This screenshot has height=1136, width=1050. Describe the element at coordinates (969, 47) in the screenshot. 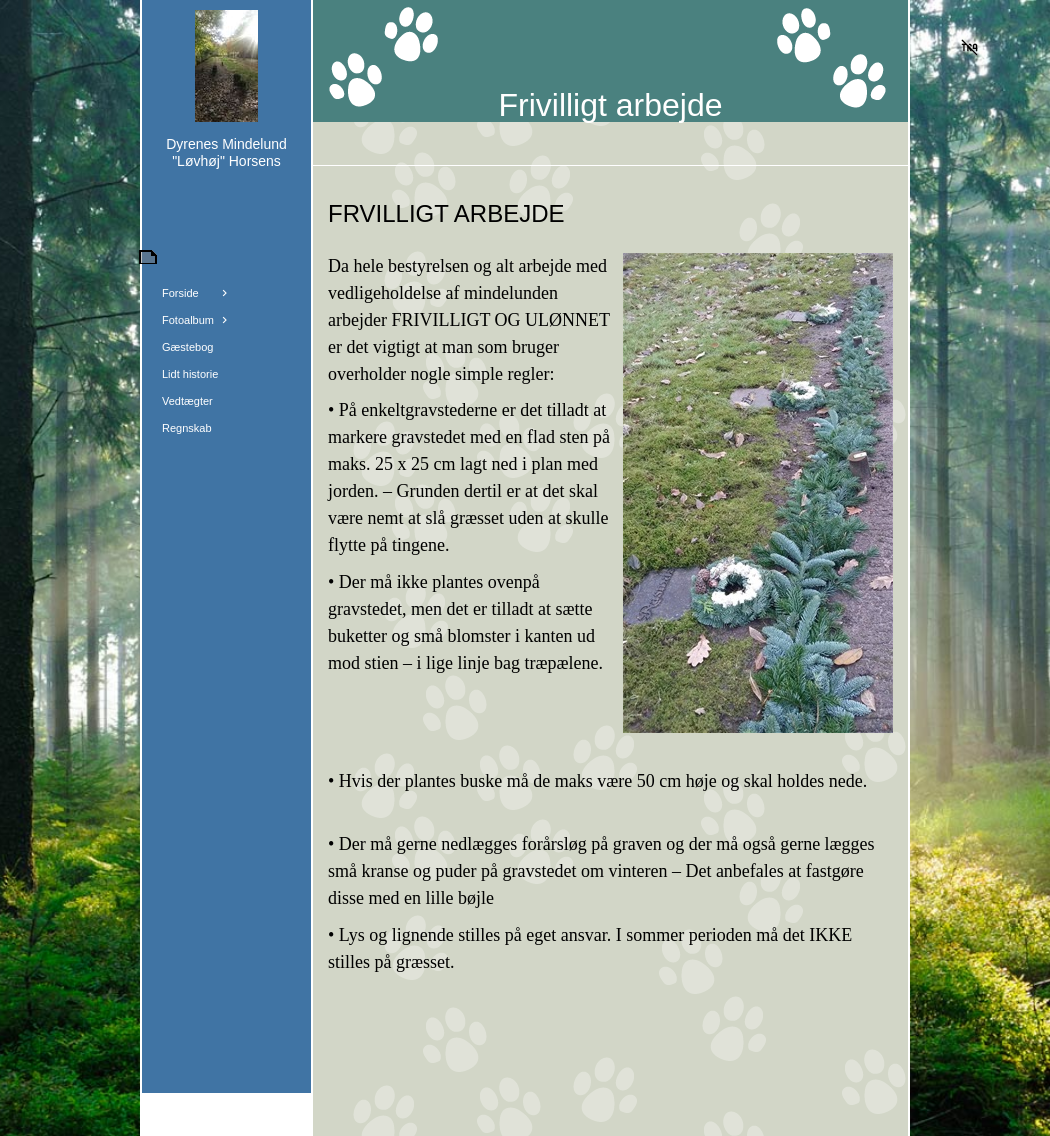

I see `disable HTTP trace requests` at that location.